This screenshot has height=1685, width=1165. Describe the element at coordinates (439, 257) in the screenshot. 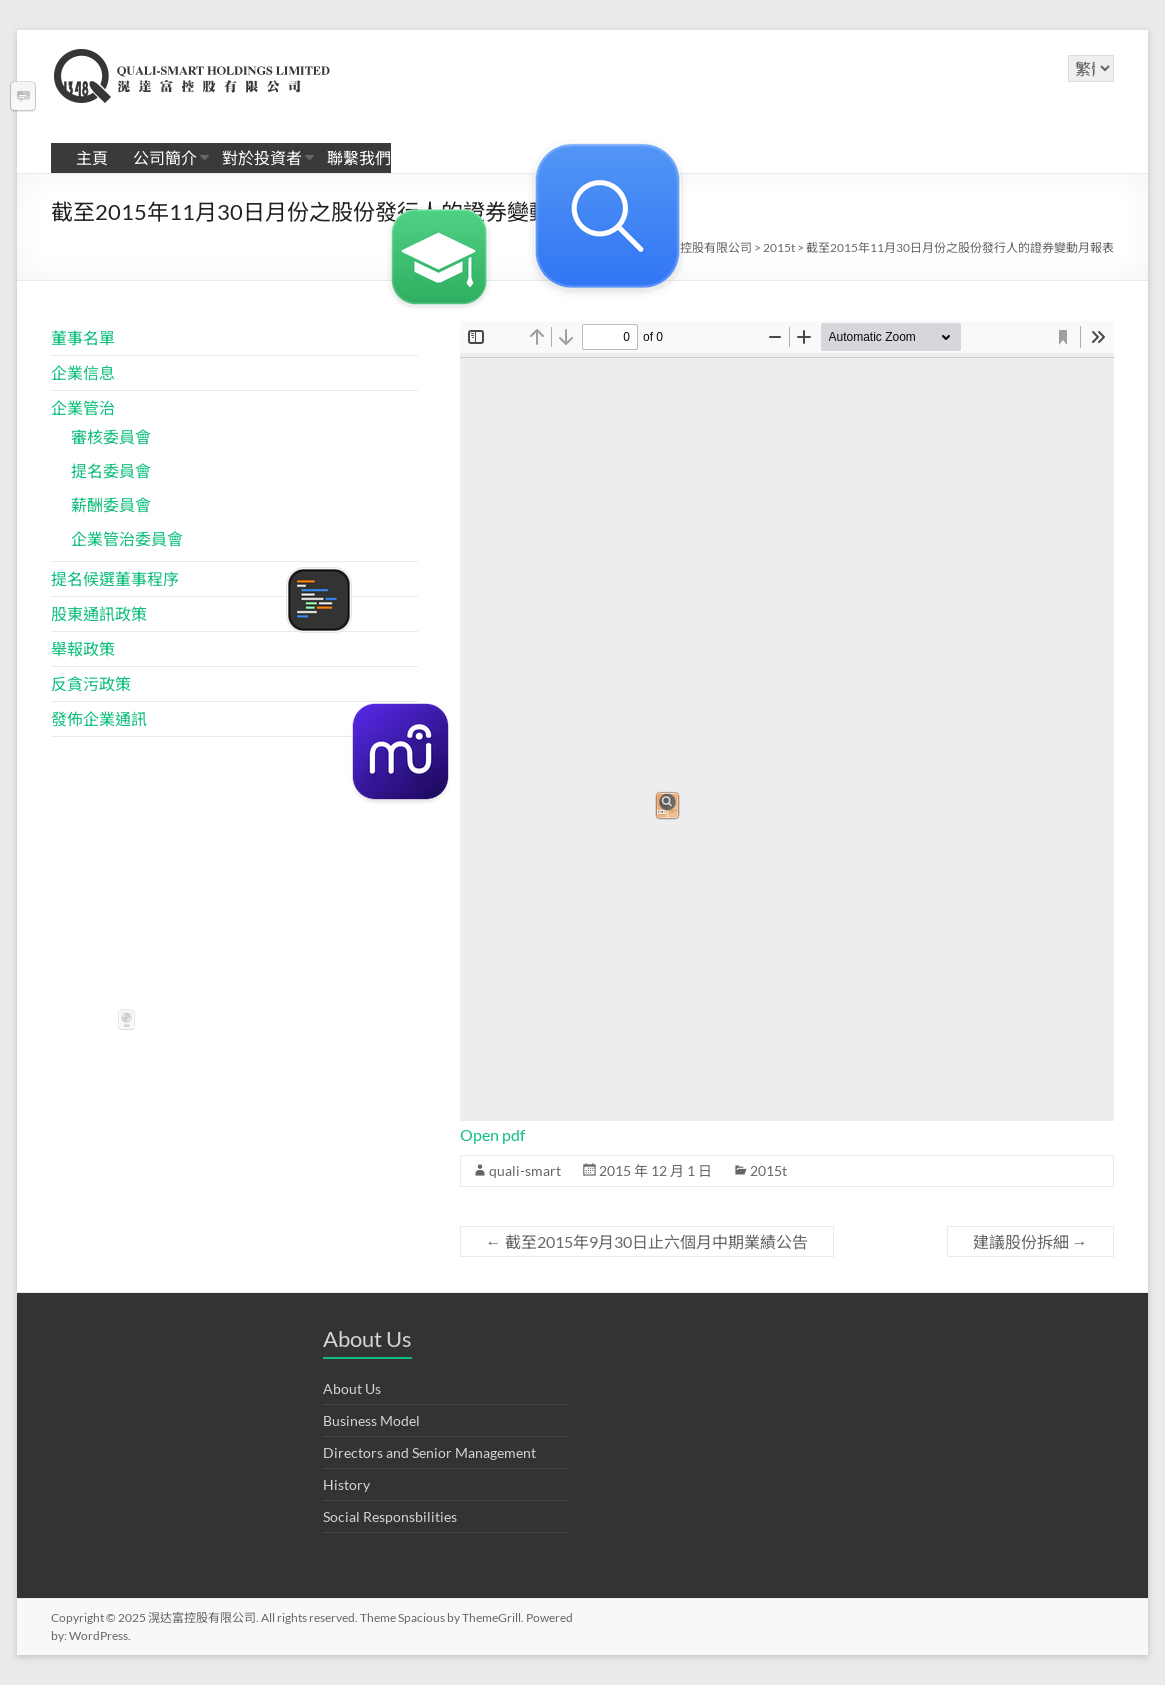

I see `access education app settings` at that location.